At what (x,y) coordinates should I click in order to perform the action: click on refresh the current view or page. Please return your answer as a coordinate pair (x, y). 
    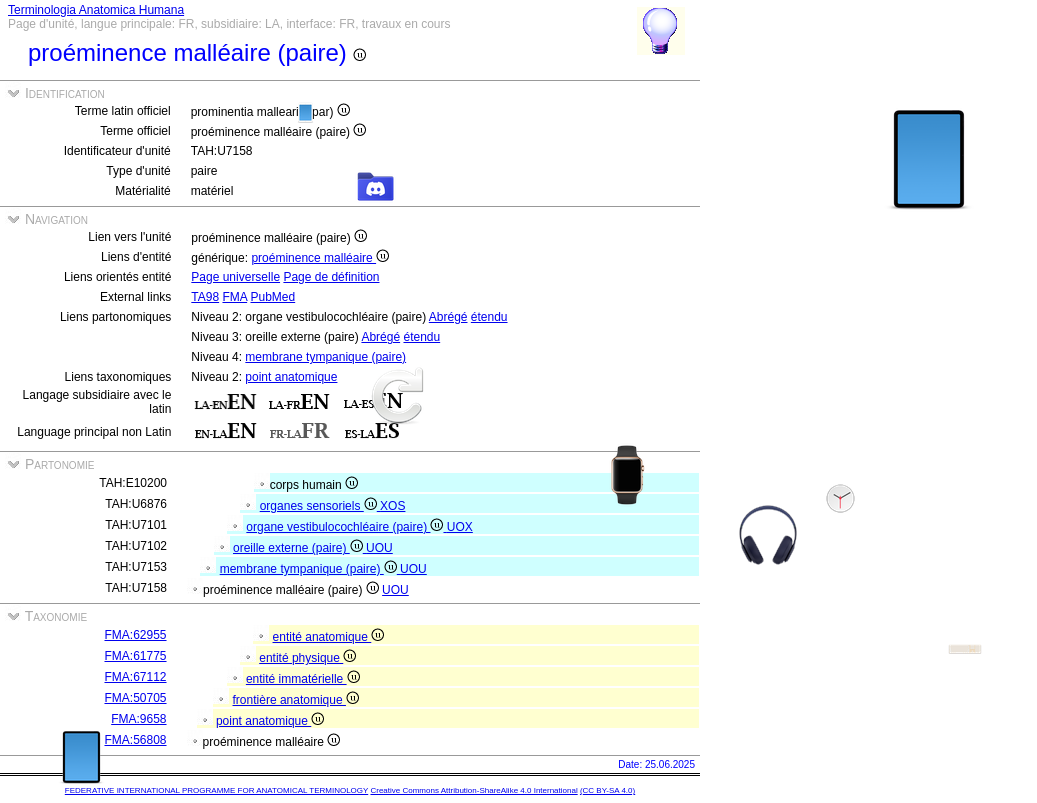
    Looking at the image, I should click on (397, 396).